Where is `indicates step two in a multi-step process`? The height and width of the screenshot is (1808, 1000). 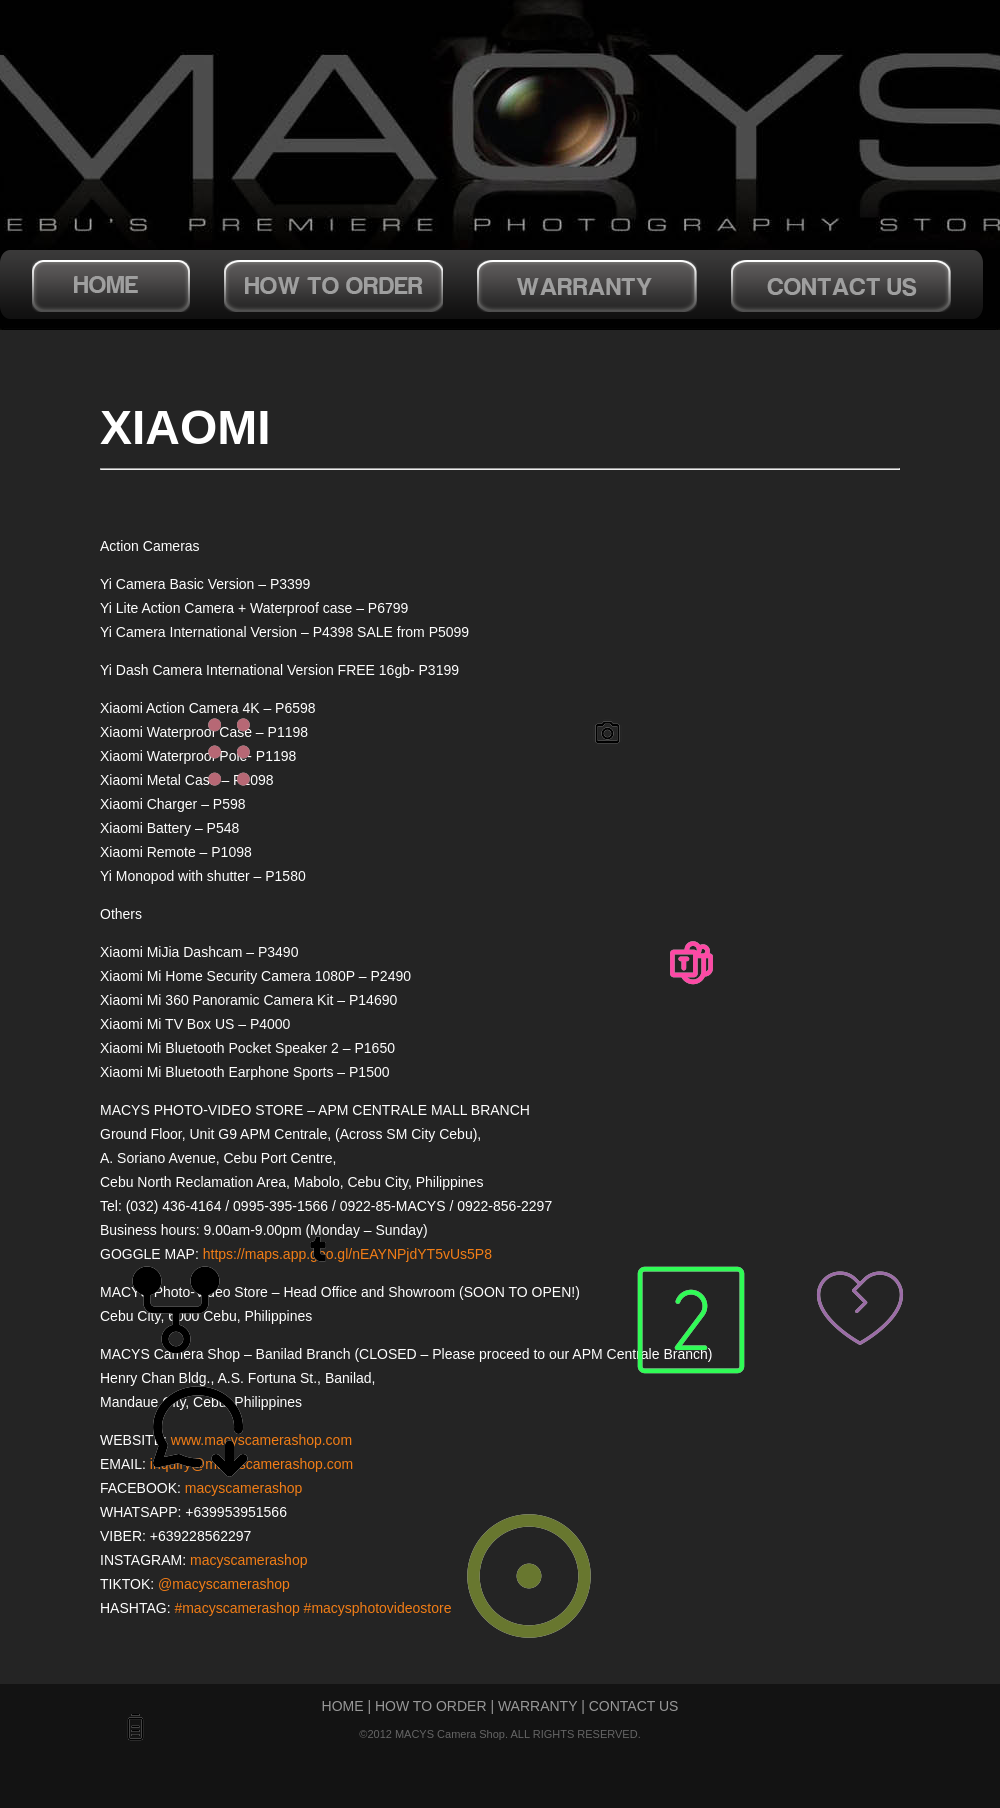
indicates step two in a multi-step process is located at coordinates (691, 1320).